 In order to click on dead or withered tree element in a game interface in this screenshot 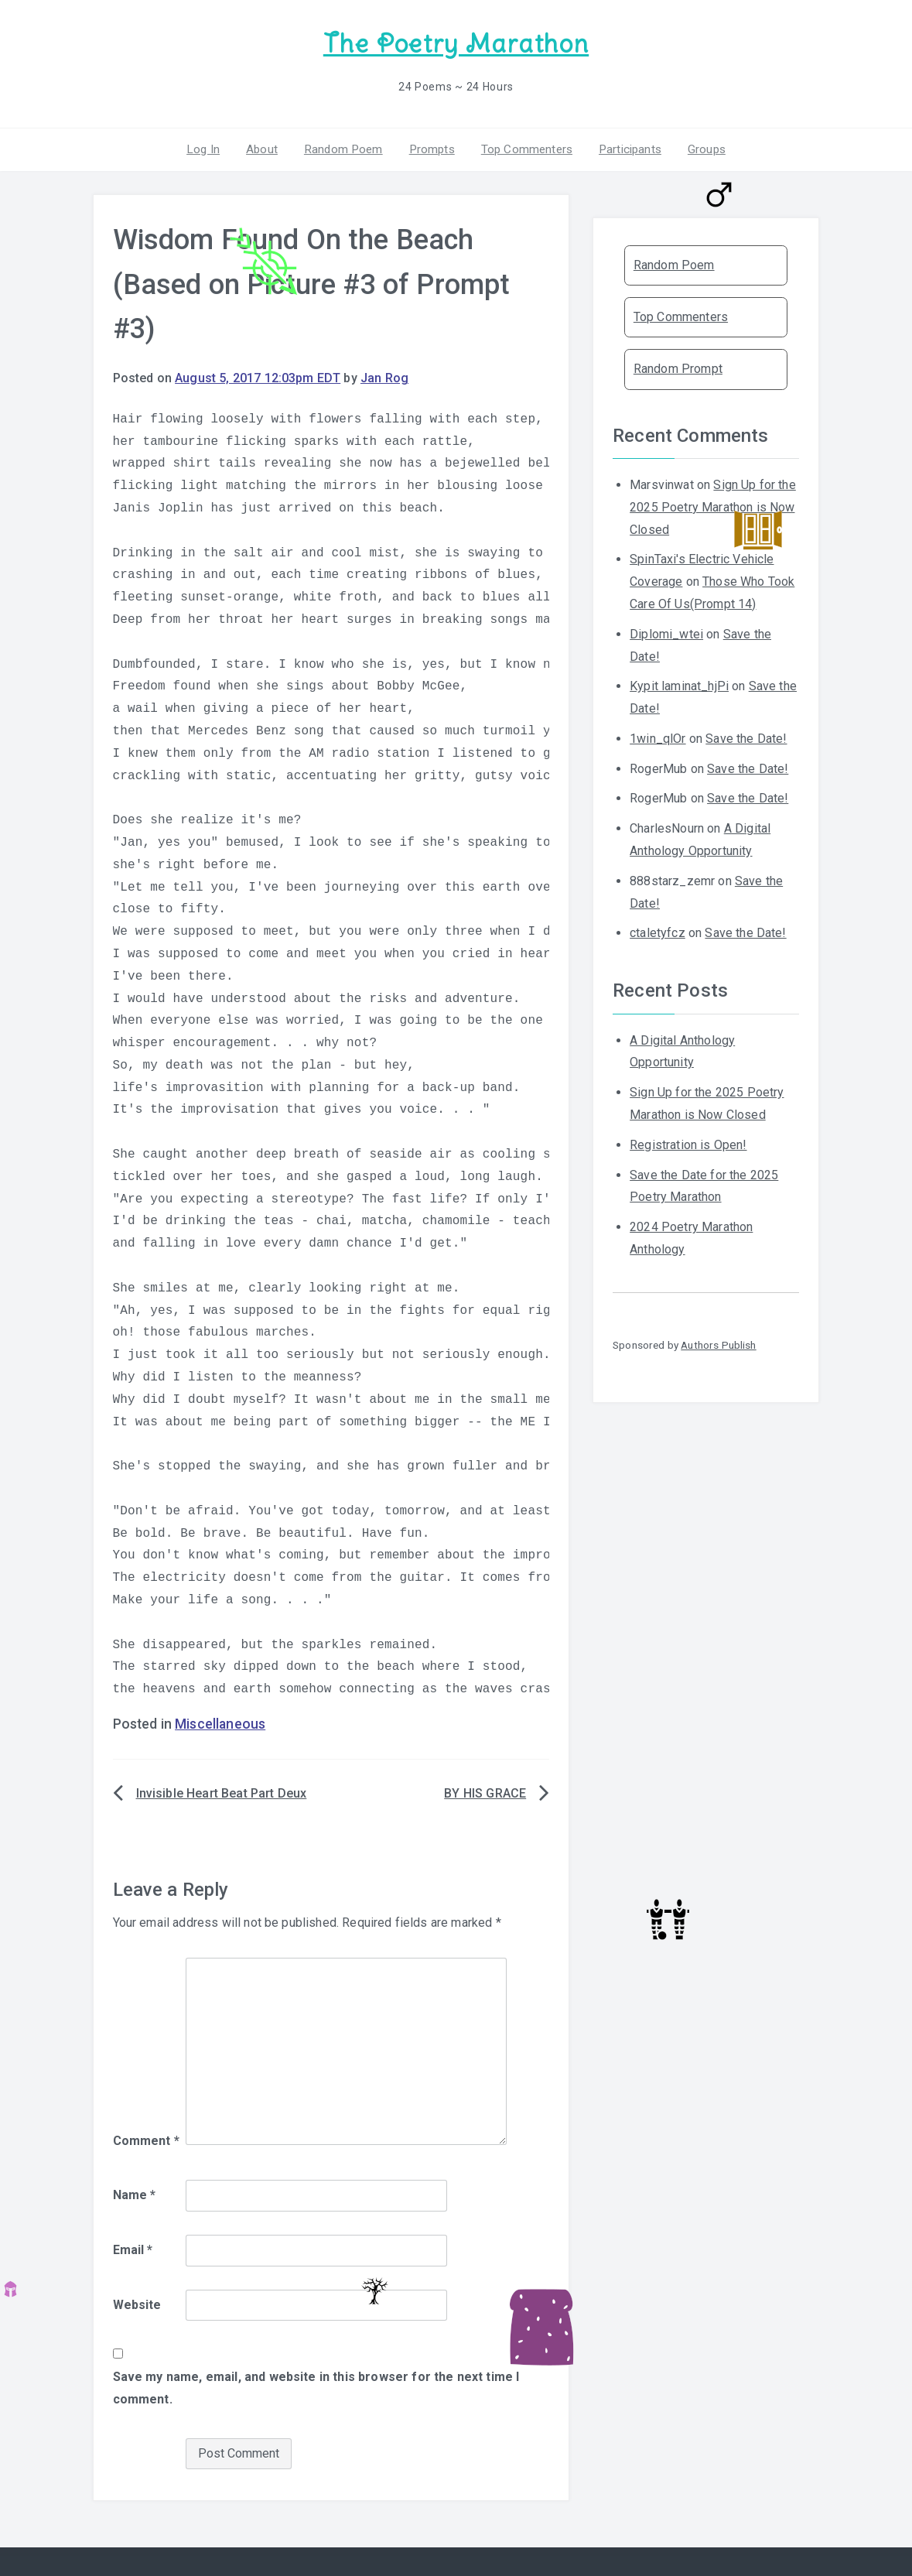, I will do `click(374, 2290)`.